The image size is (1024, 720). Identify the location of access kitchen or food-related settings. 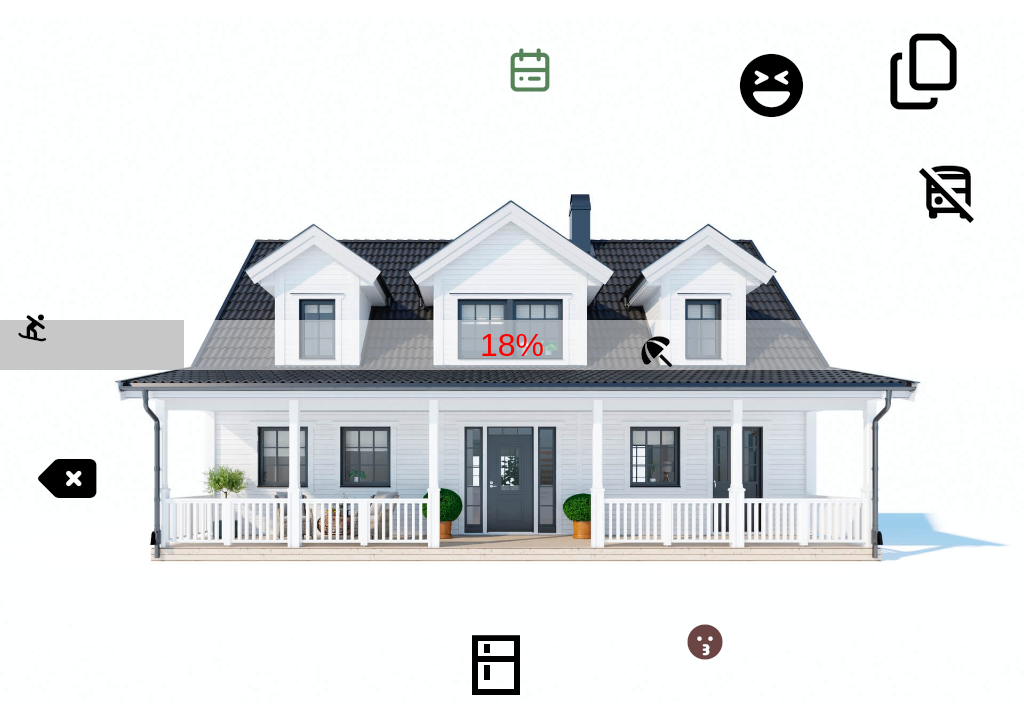
(496, 665).